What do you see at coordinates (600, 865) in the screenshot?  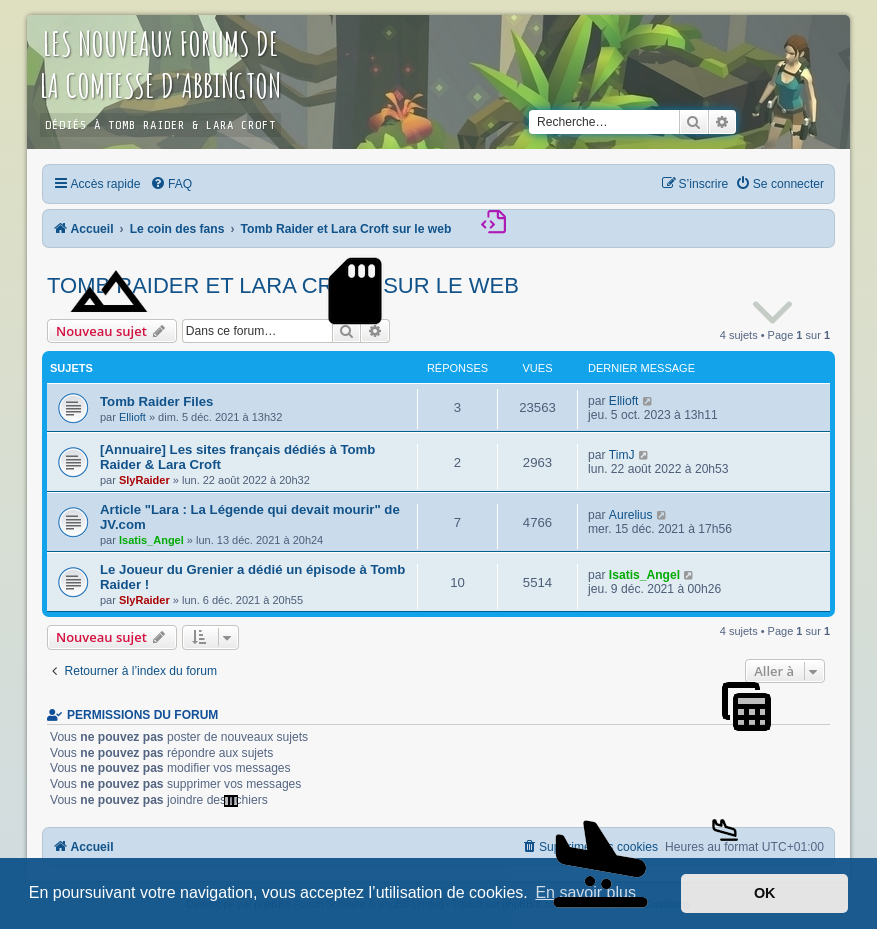 I see `indicates incoming or arriving flight` at bounding box center [600, 865].